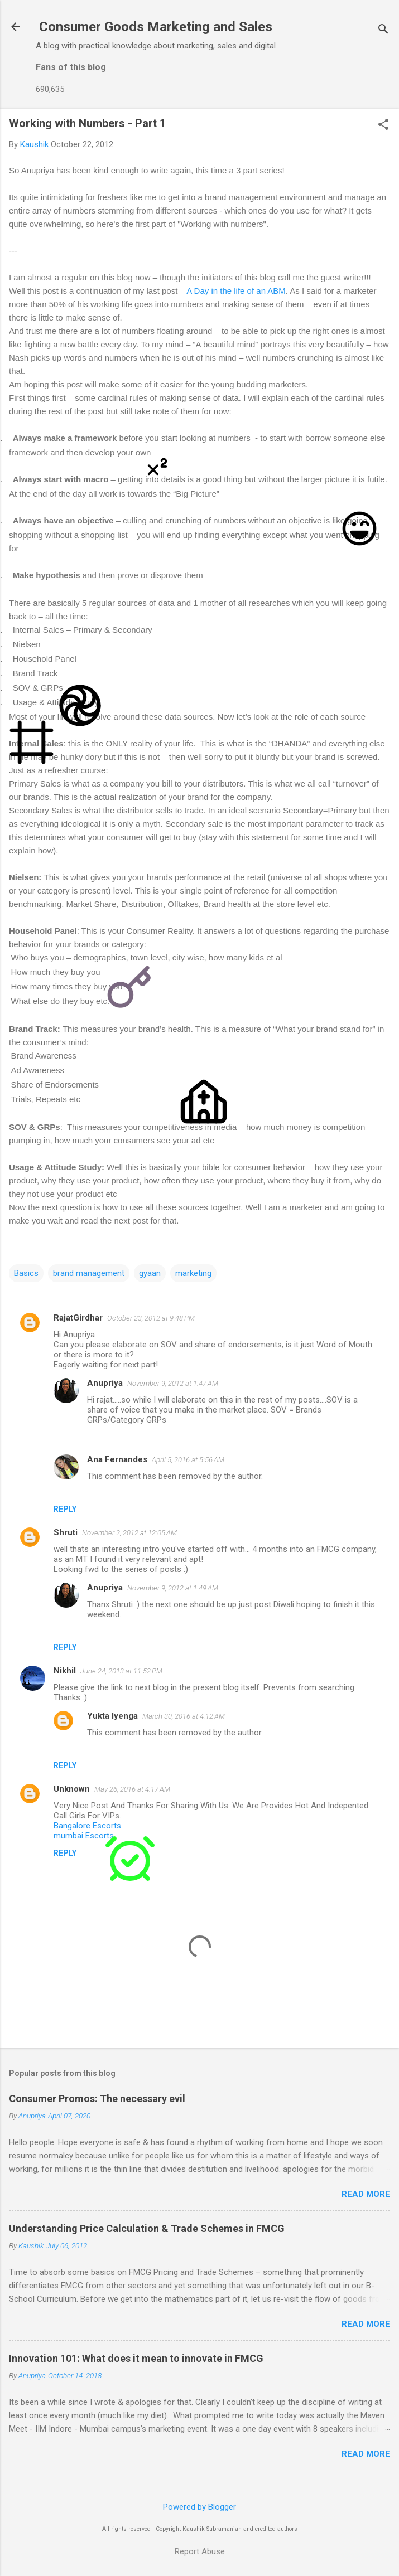 Image resolution: width=399 pixels, height=2576 pixels. What do you see at coordinates (129, 988) in the screenshot?
I see `access security or password settings` at bounding box center [129, 988].